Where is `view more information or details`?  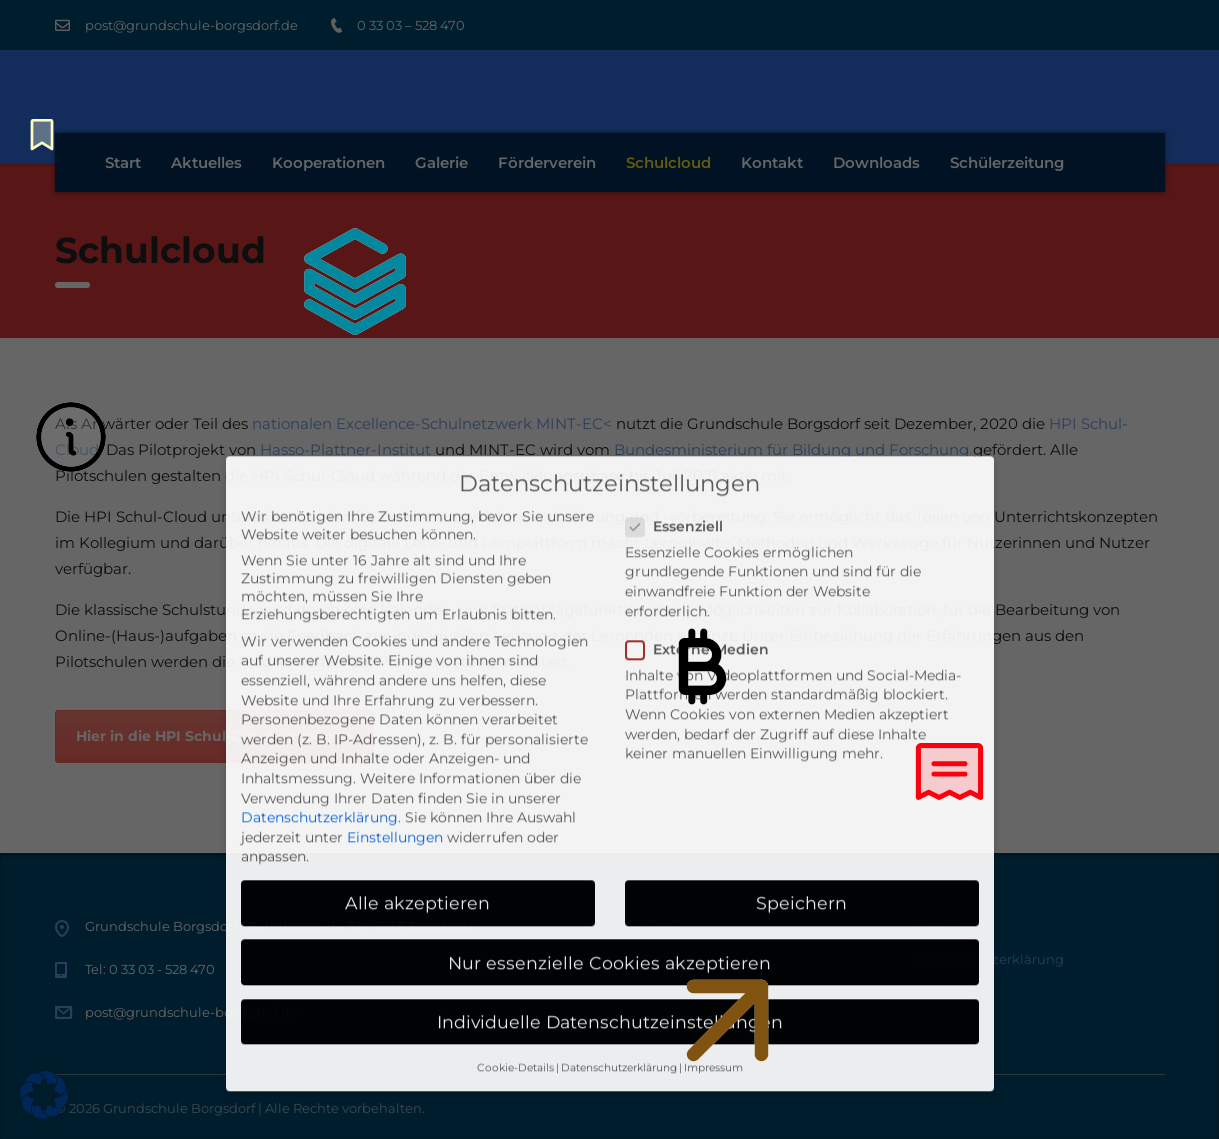 view more information or details is located at coordinates (71, 437).